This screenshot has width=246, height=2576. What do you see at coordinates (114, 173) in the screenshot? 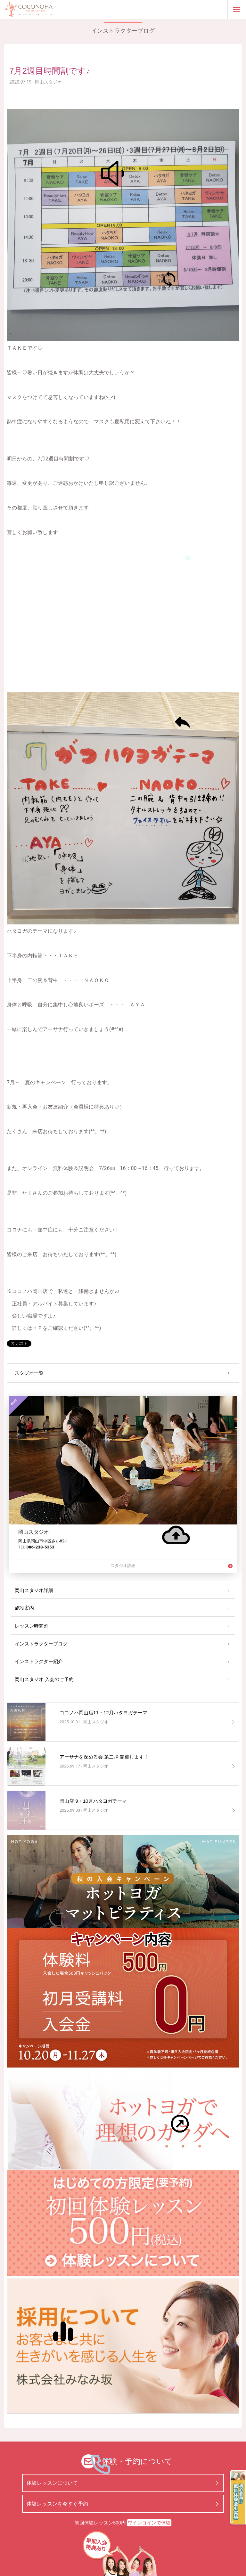
I see `adjust volume to low level` at bounding box center [114, 173].